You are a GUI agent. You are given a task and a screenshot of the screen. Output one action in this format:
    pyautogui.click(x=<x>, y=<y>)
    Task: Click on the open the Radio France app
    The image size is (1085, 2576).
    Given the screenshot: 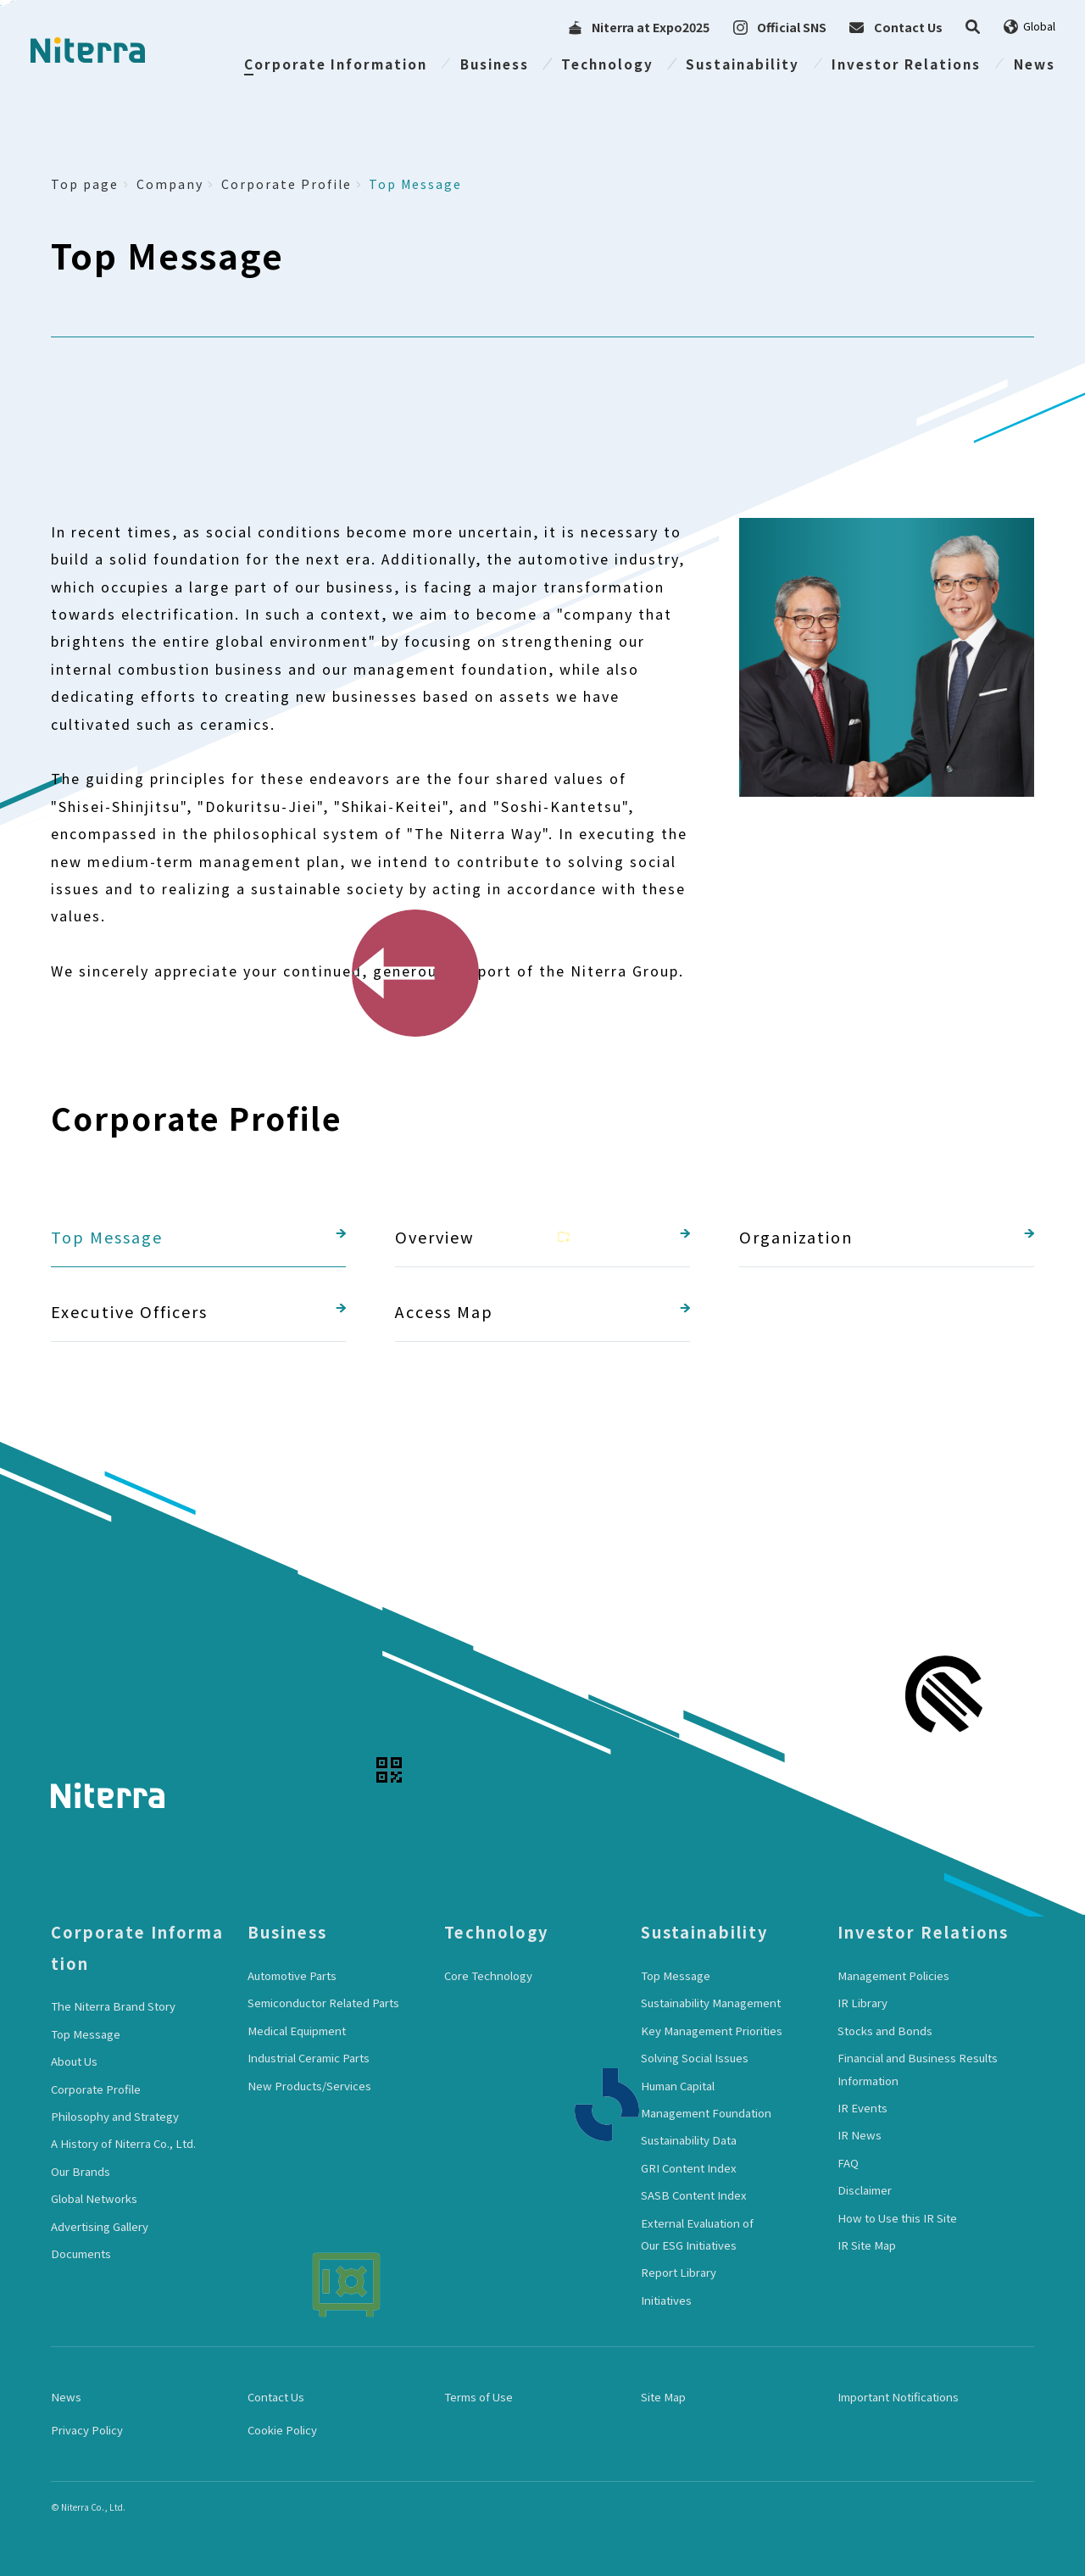 What is the action you would take?
    pyautogui.click(x=607, y=2105)
    